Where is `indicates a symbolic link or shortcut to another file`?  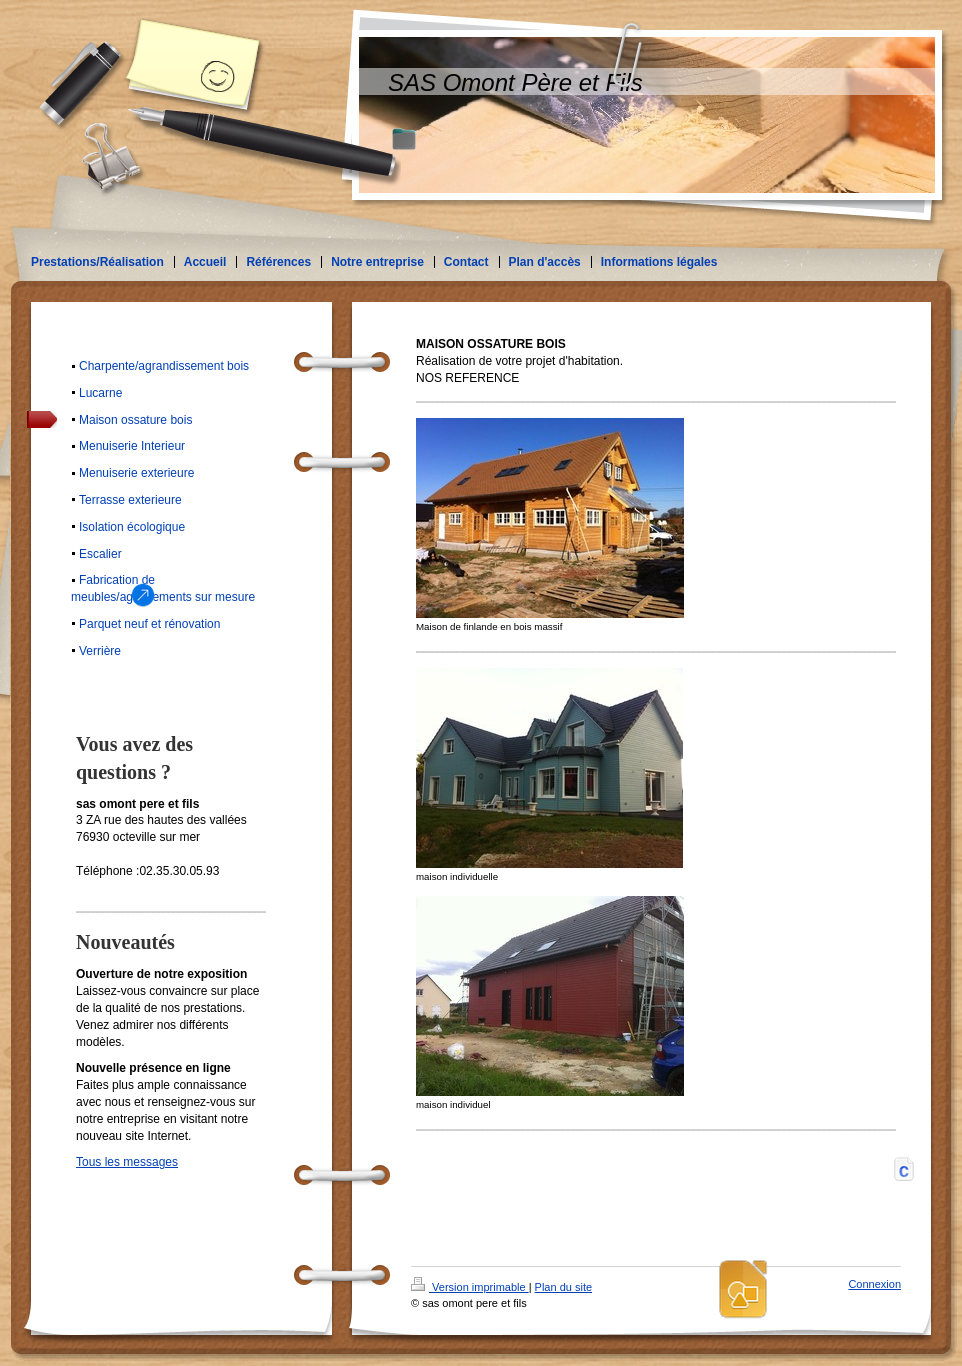
indicates a symbolic link or shortcut to another file is located at coordinates (143, 595).